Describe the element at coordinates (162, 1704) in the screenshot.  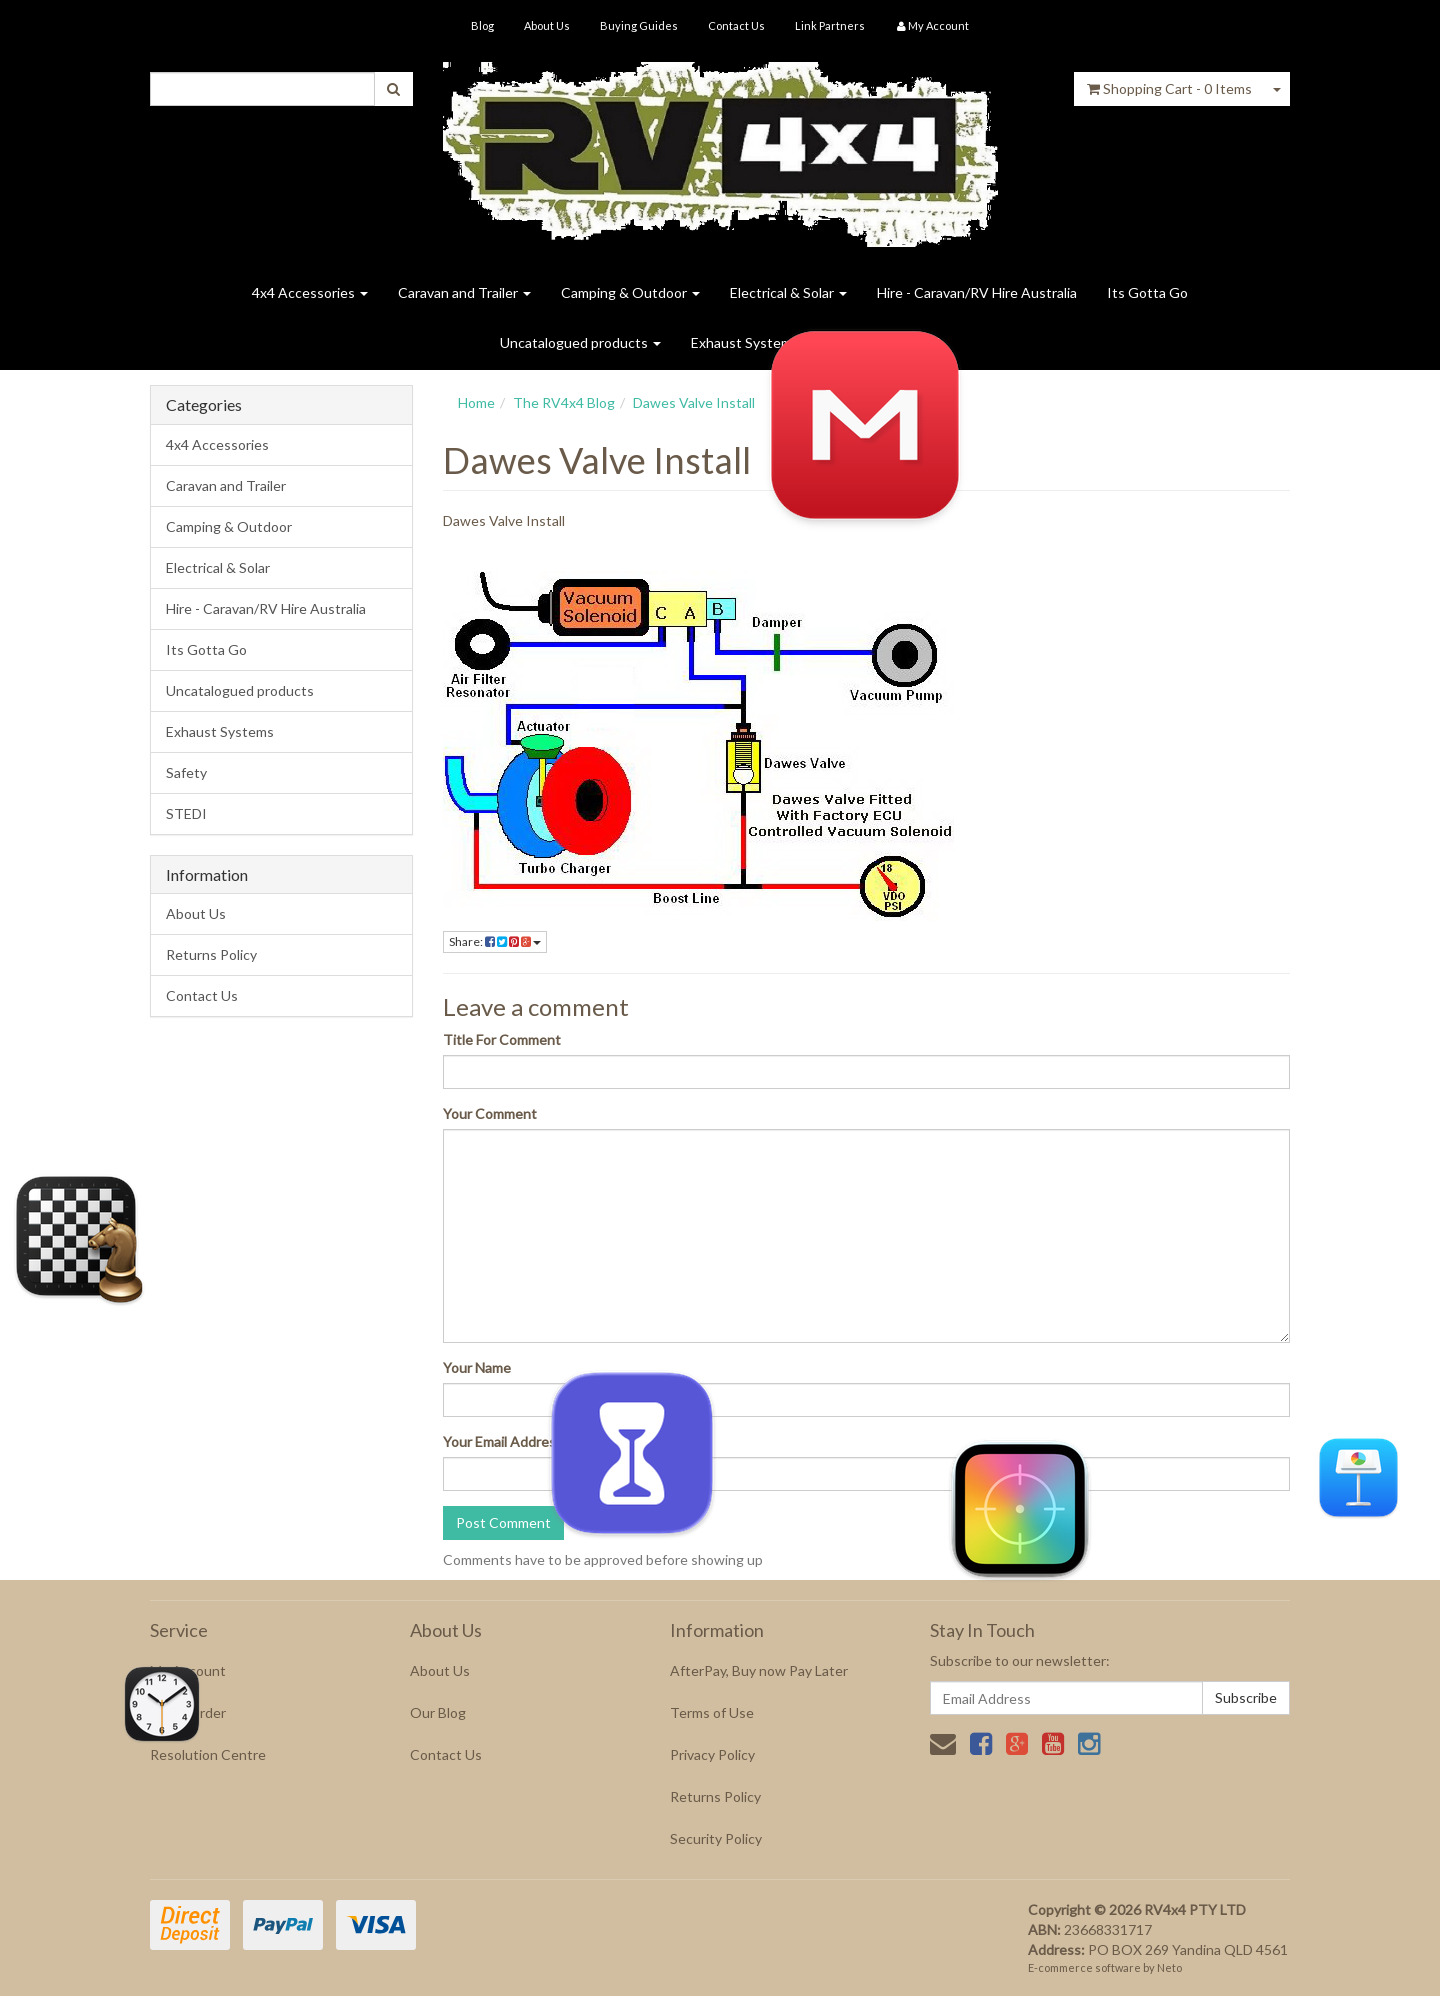
I see `open the clock app` at that location.